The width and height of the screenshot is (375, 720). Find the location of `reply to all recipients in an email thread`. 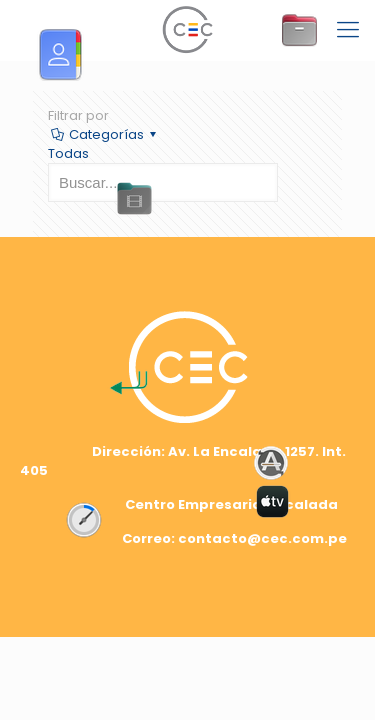

reply to all recipients in an email thread is located at coordinates (128, 380).